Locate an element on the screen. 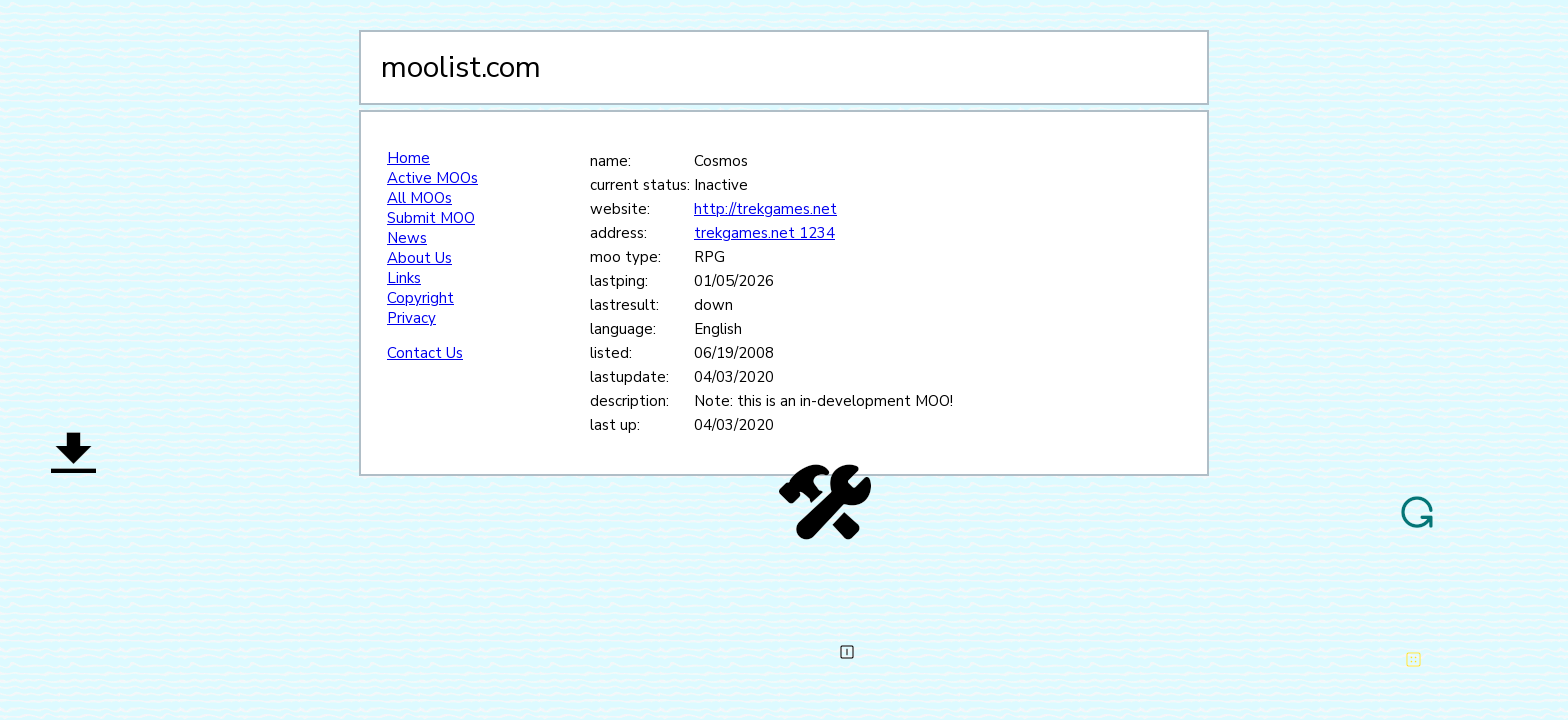  download a file or content is located at coordinates (73, 450).